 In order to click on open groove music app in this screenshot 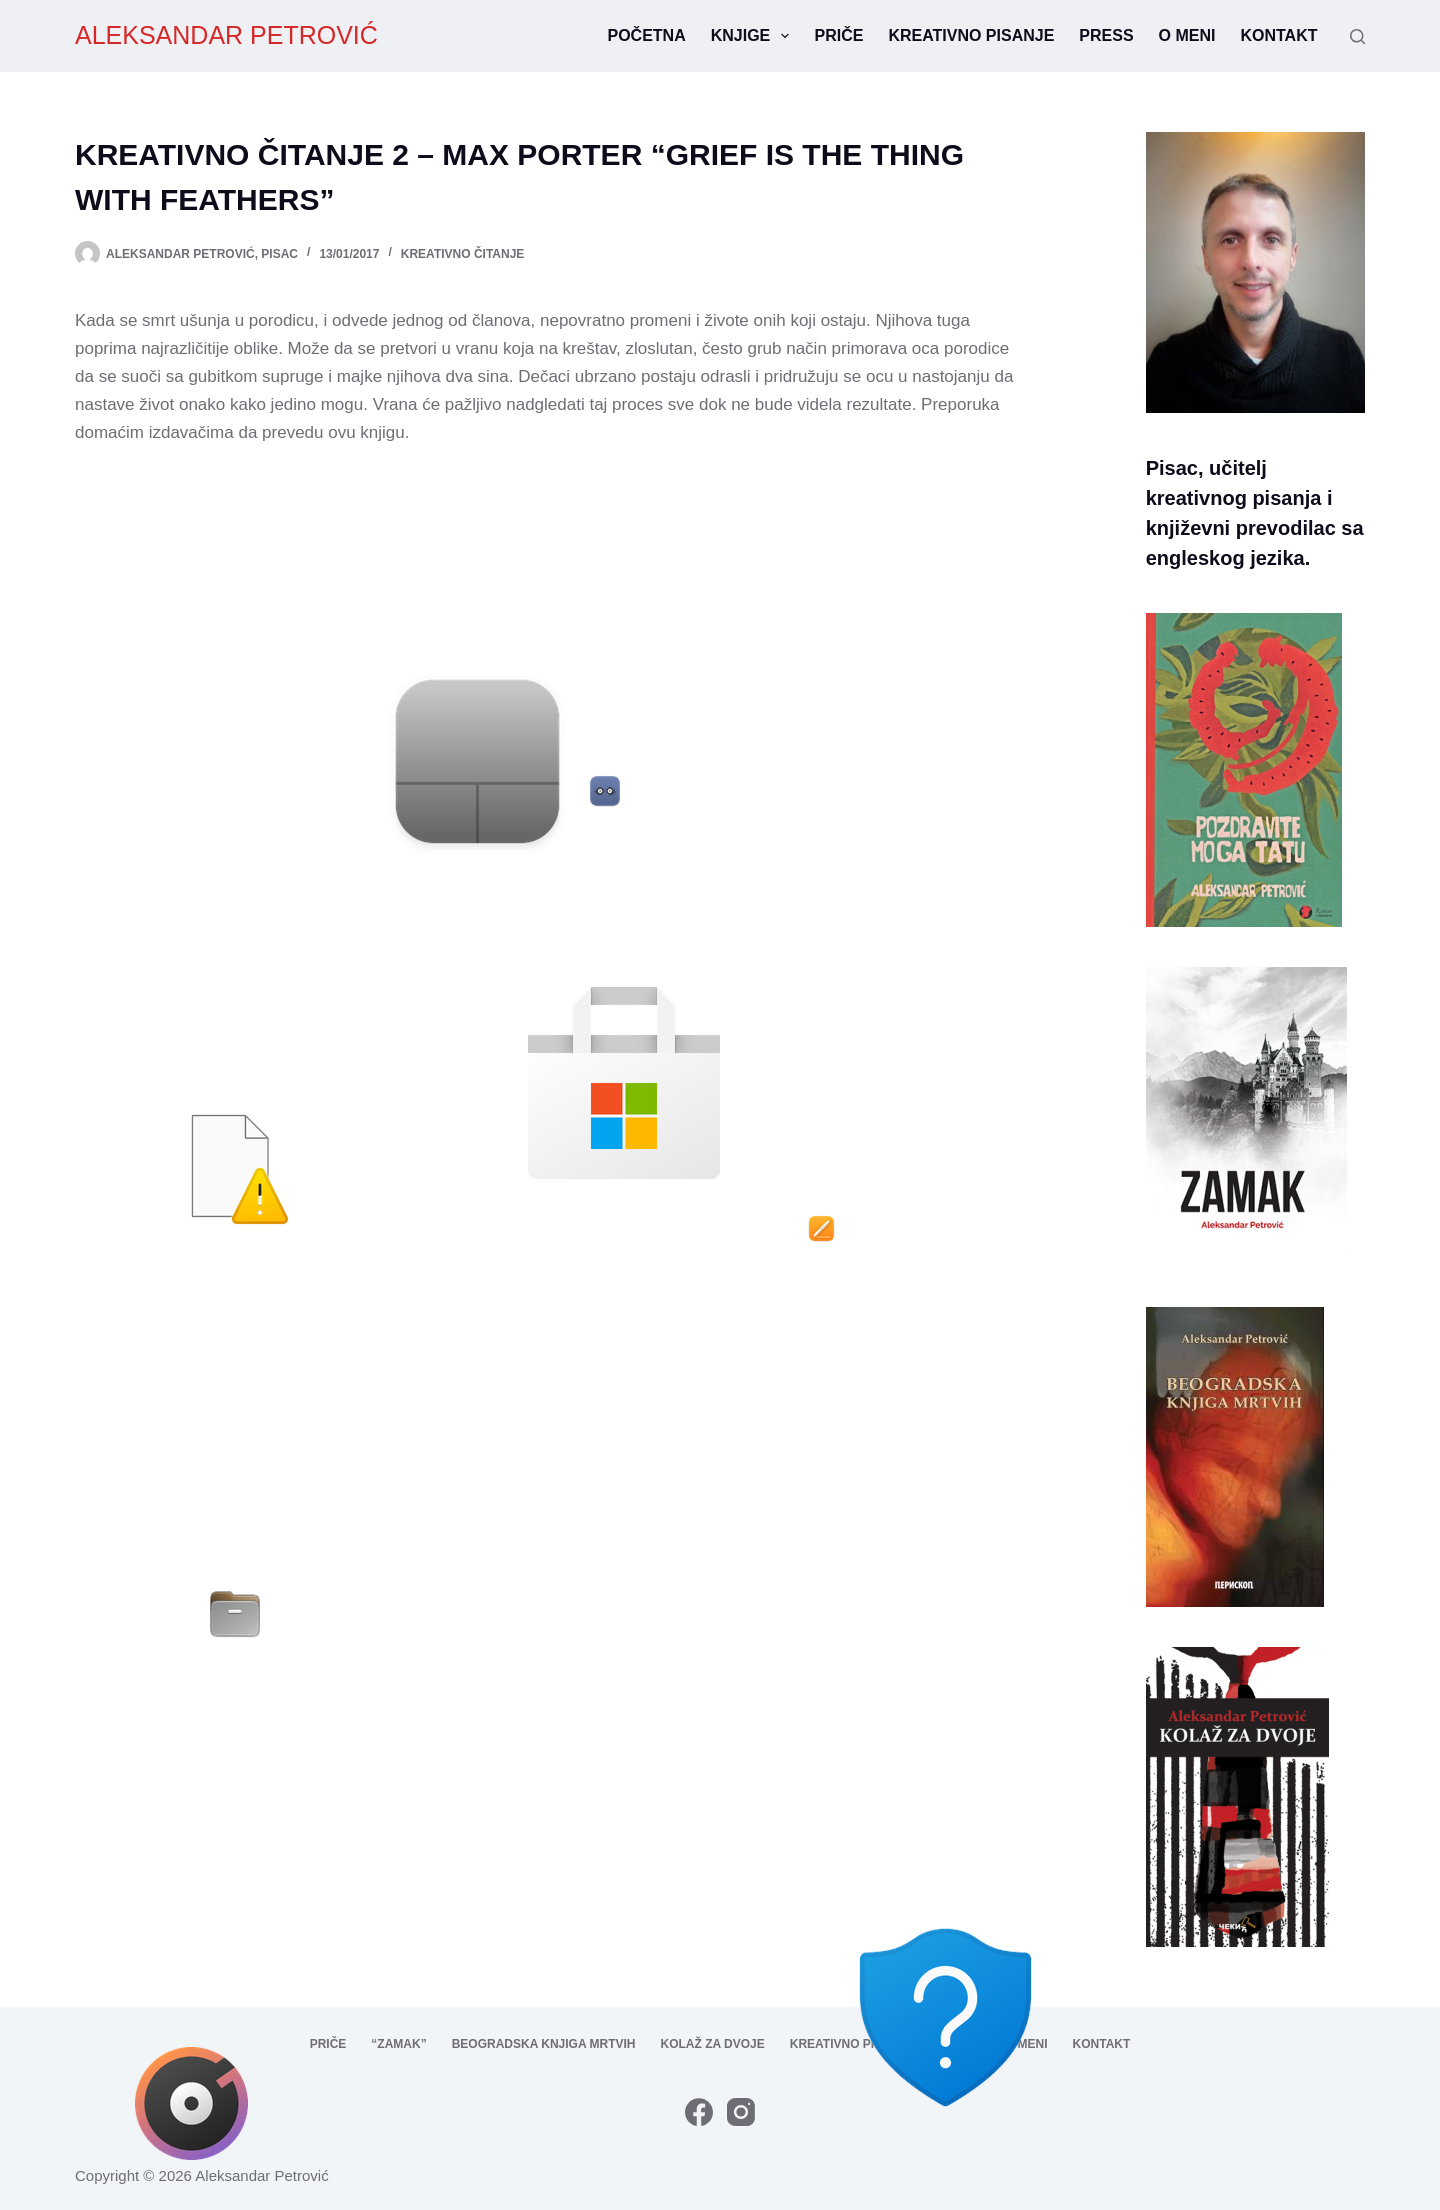, I will do `click(191, 2103)`.